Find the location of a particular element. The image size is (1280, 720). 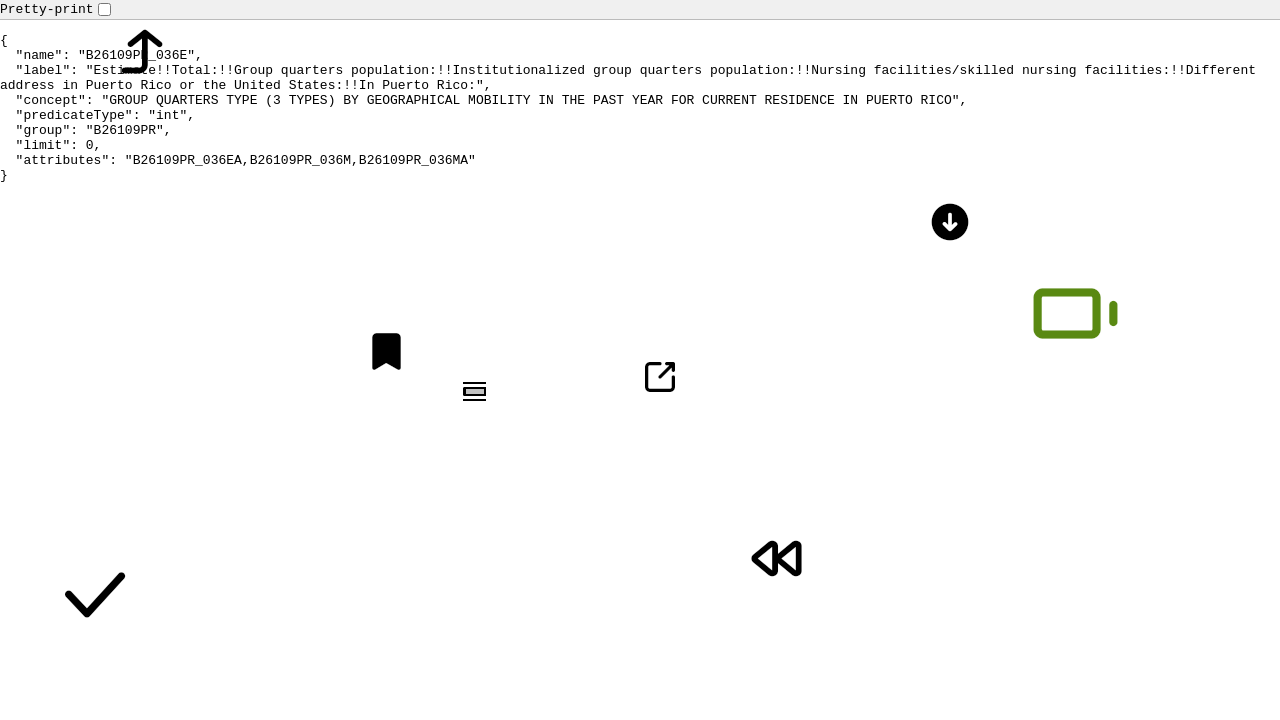

indicates current battery level is located at coordinates (1075, 313).